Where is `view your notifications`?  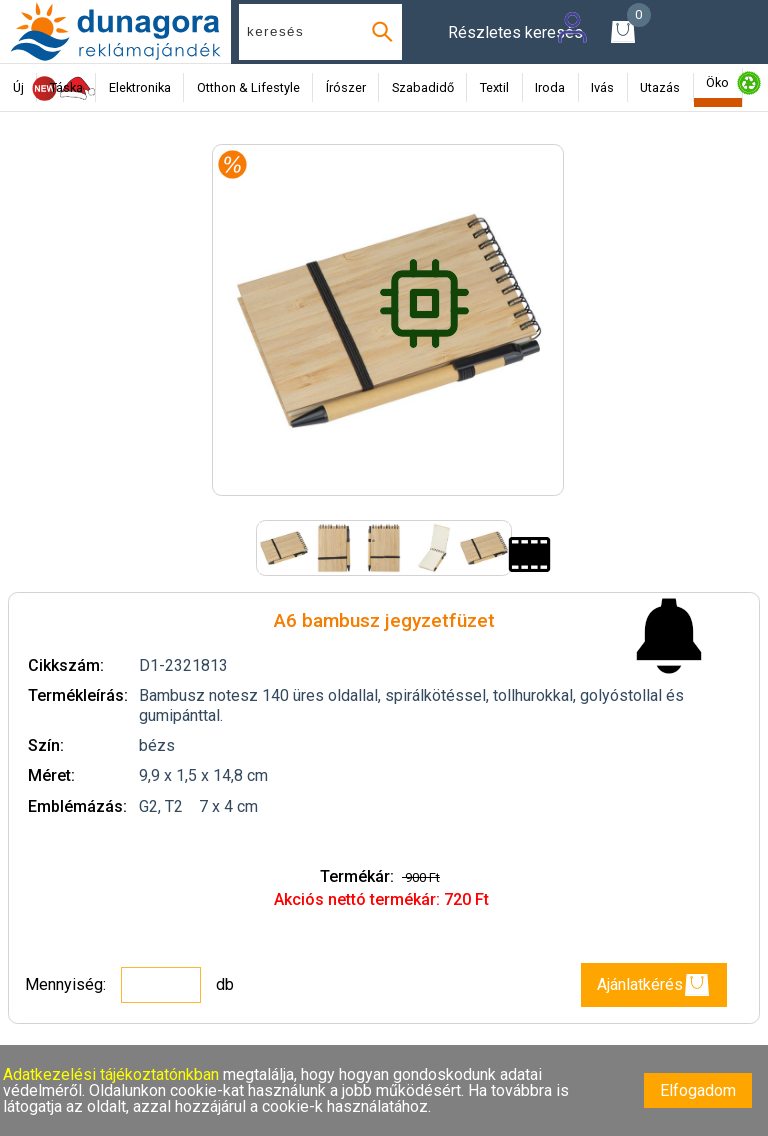 view your notifications is located at coordinates (669, 636).